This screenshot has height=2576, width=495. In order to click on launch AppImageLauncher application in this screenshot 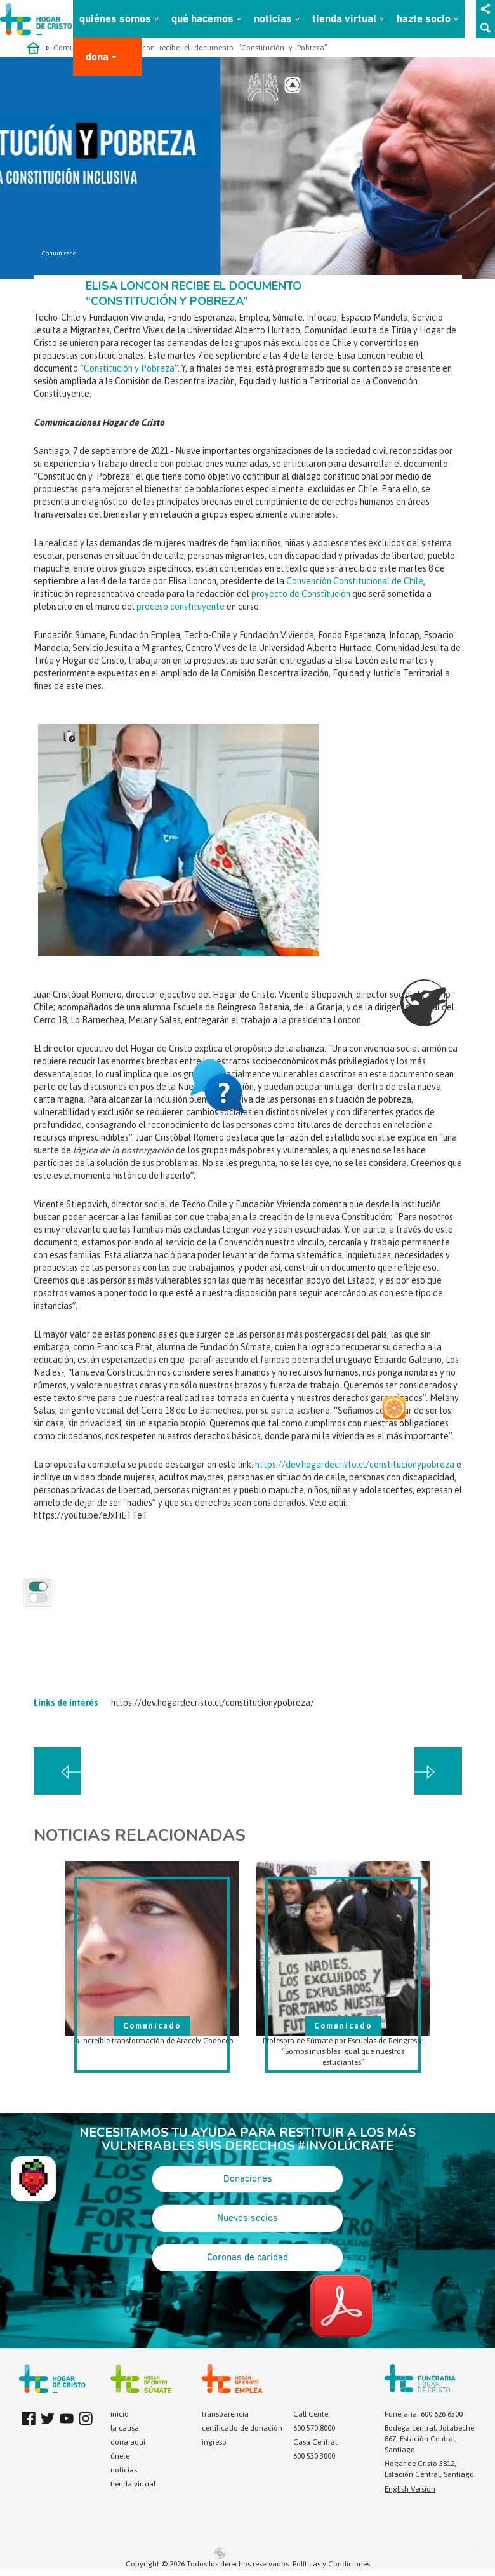, I will do `click(293, 85)`.